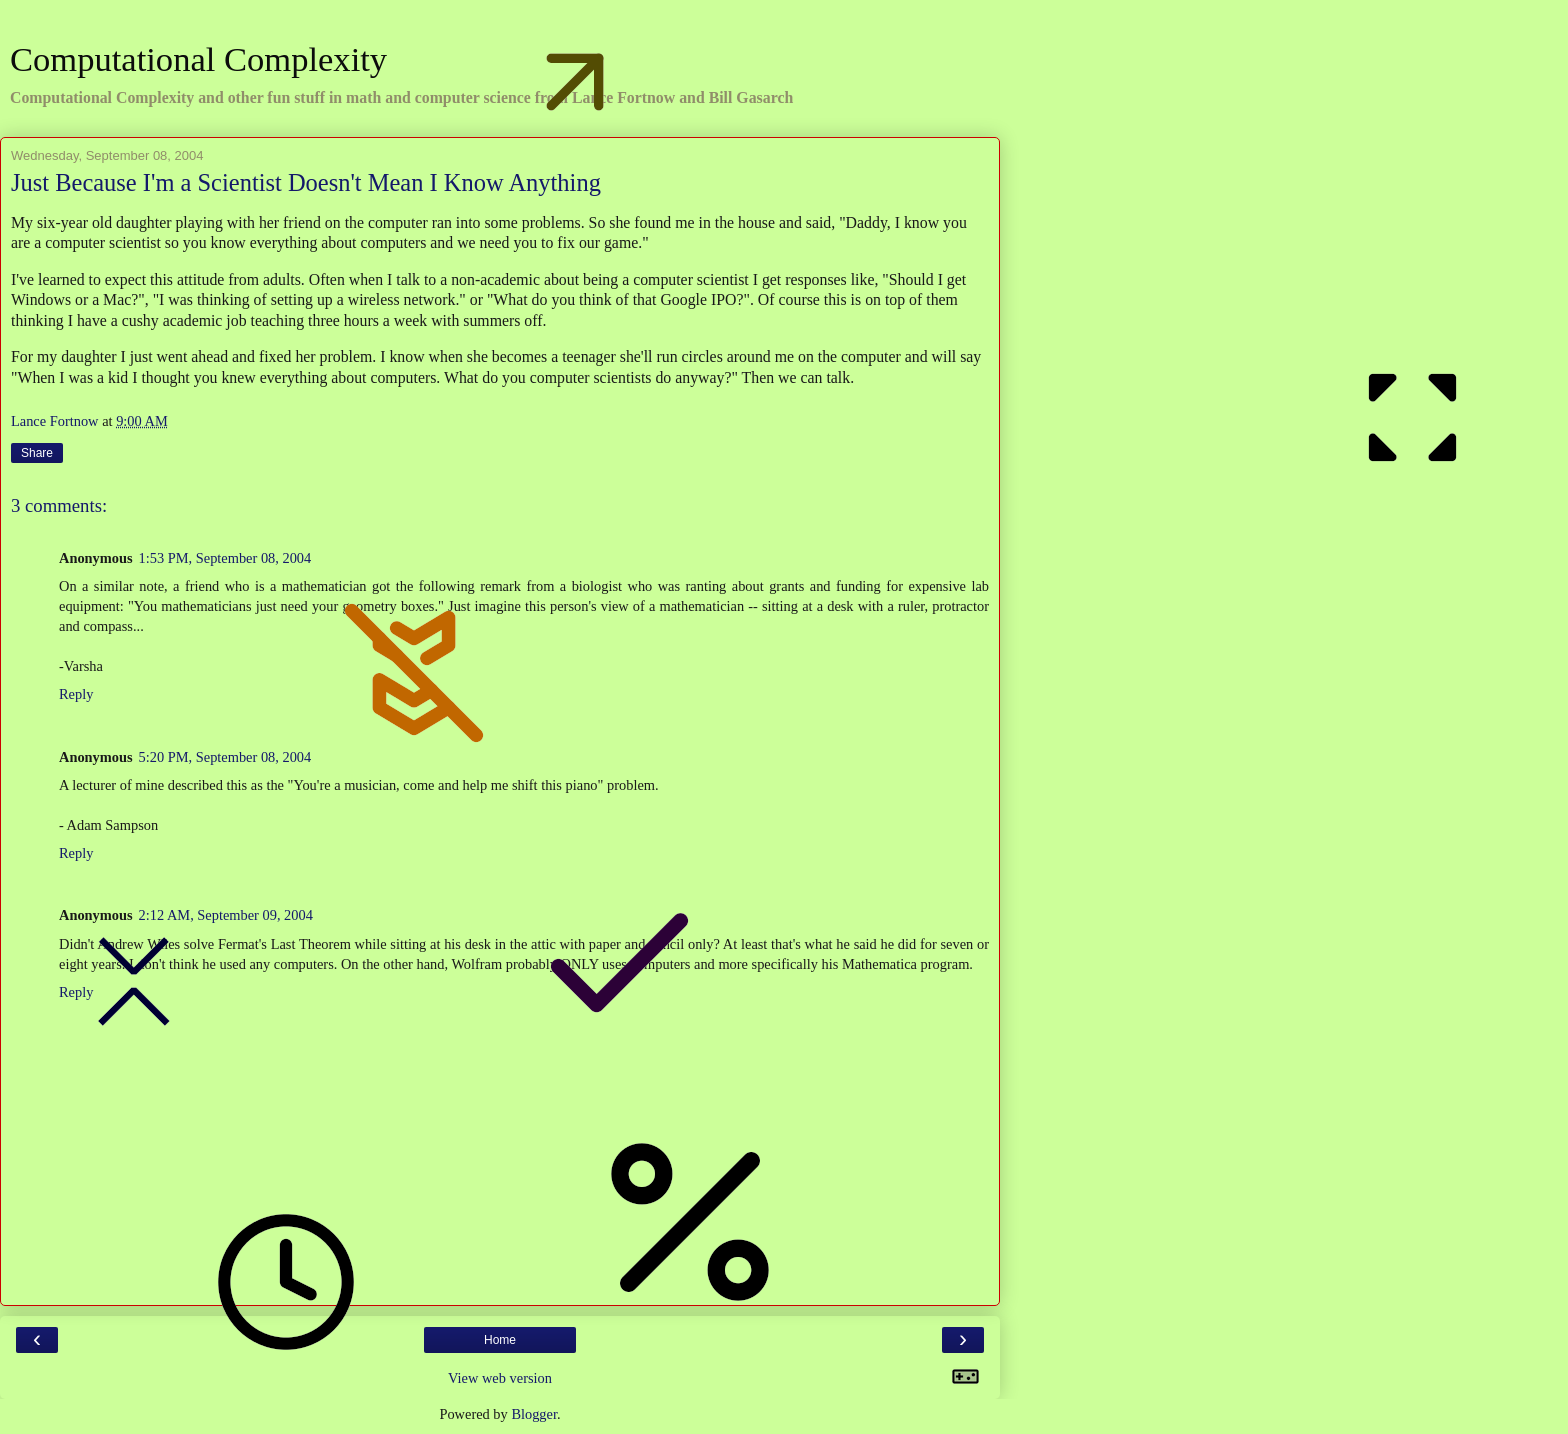  I want to click on view or apply a discount, so click(690, 1222).